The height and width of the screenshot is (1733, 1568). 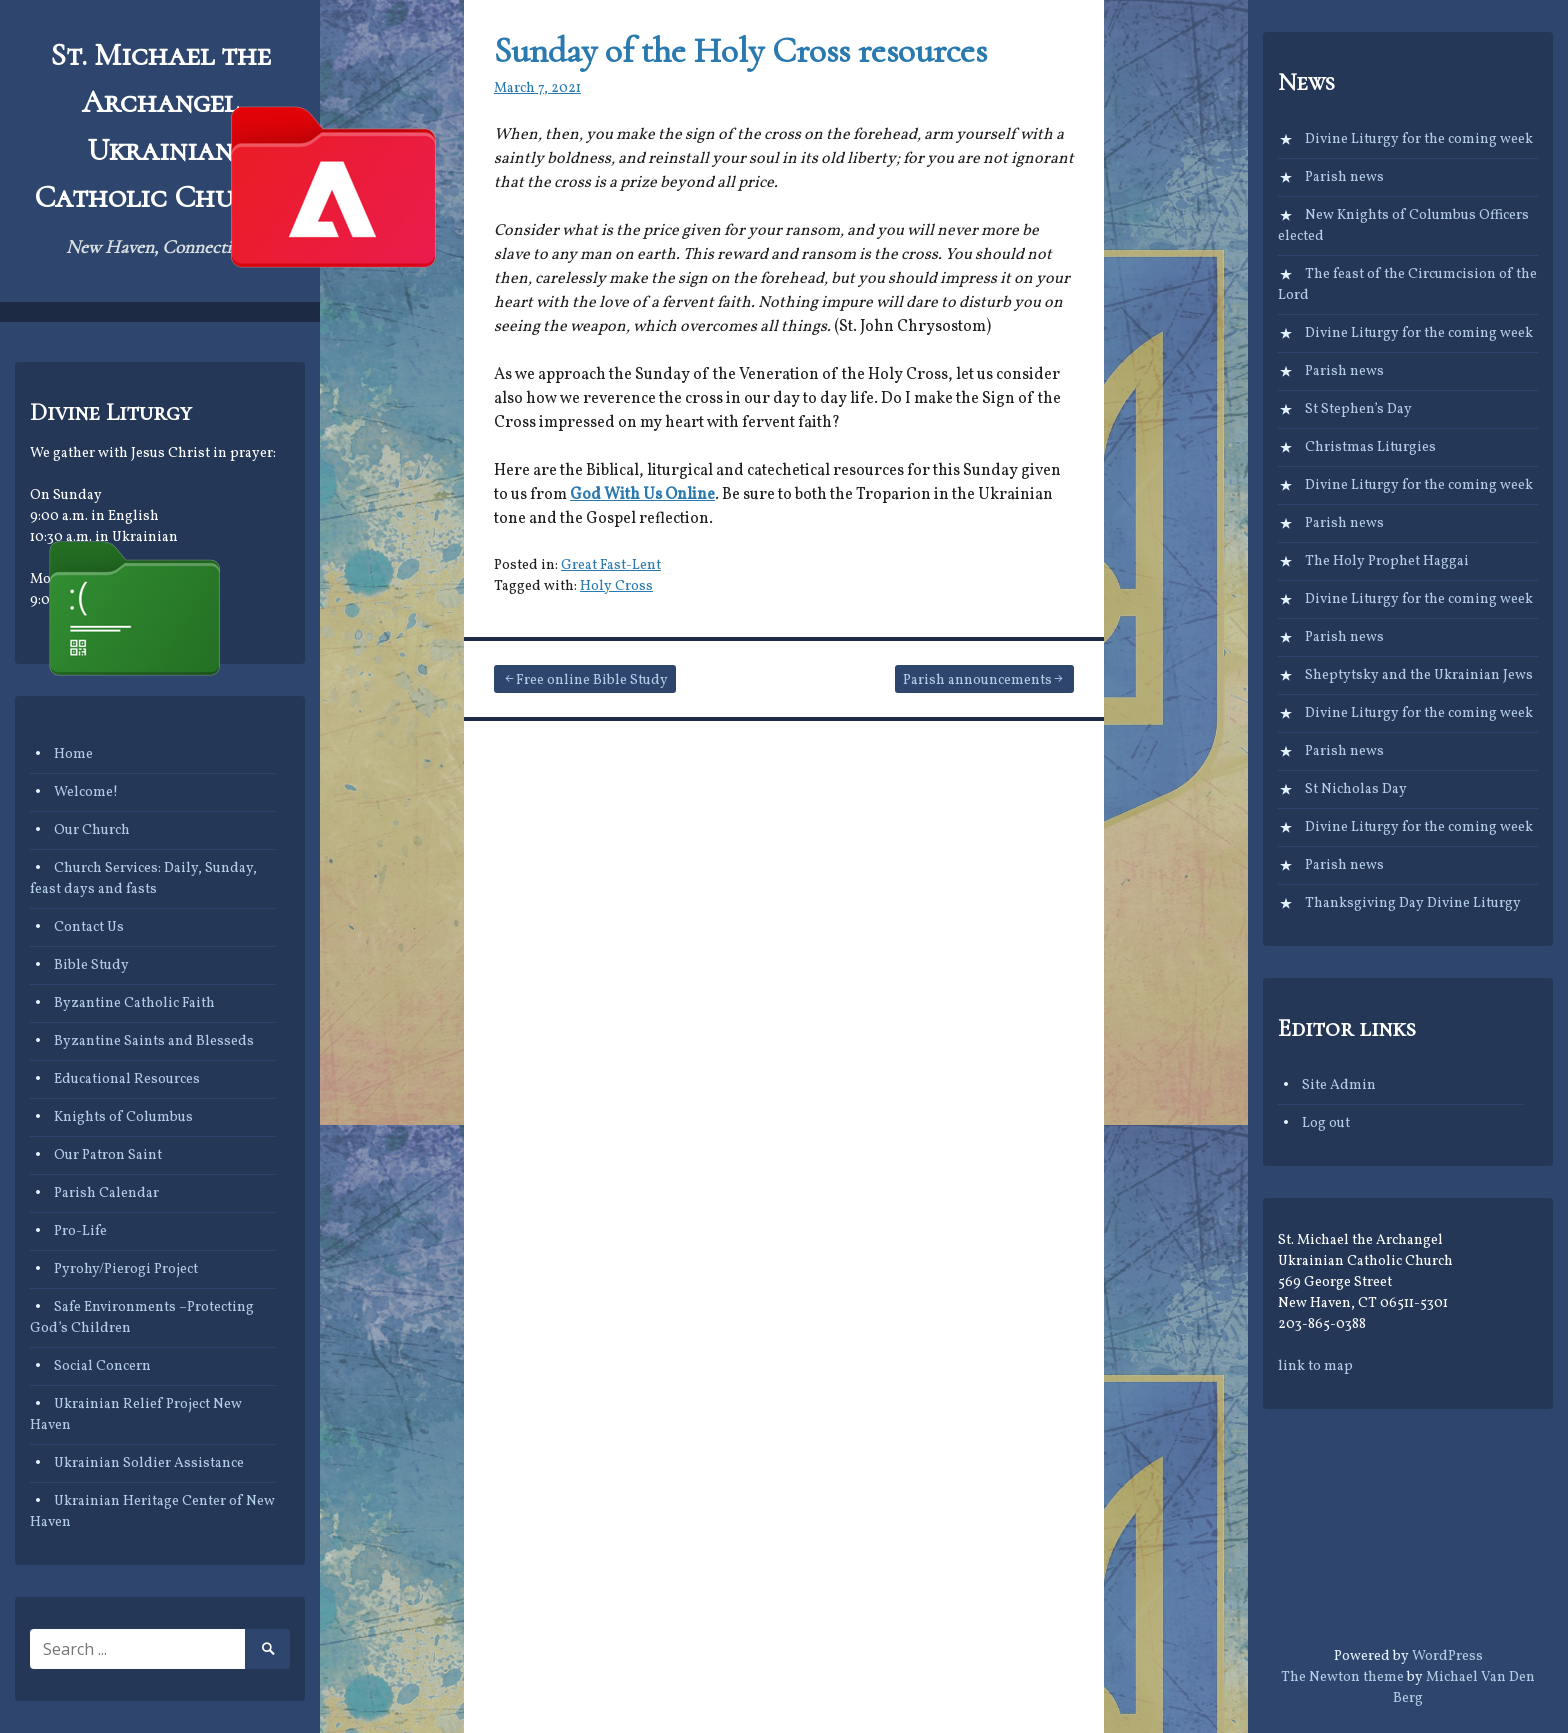 What do you see at coordinates (332, 192) in the screenshot?
I see `open adobe application files folder` at bounding box center [332, 192].